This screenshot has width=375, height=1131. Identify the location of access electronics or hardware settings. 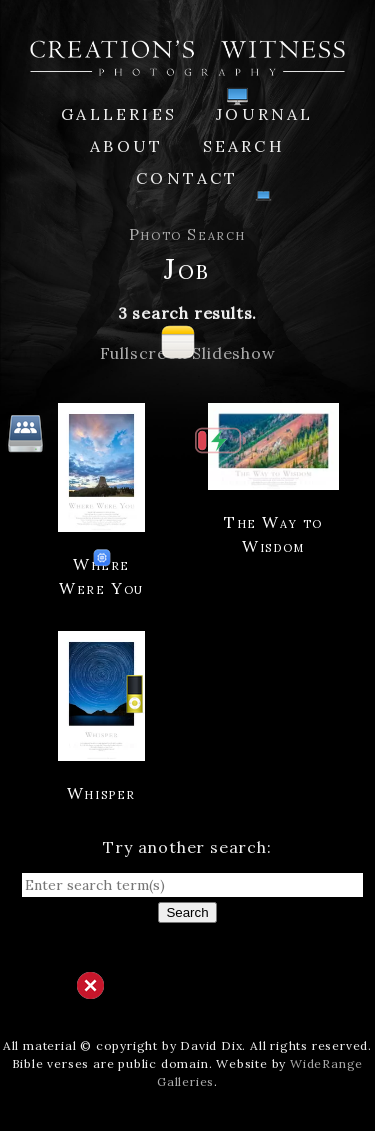
(102, 558).